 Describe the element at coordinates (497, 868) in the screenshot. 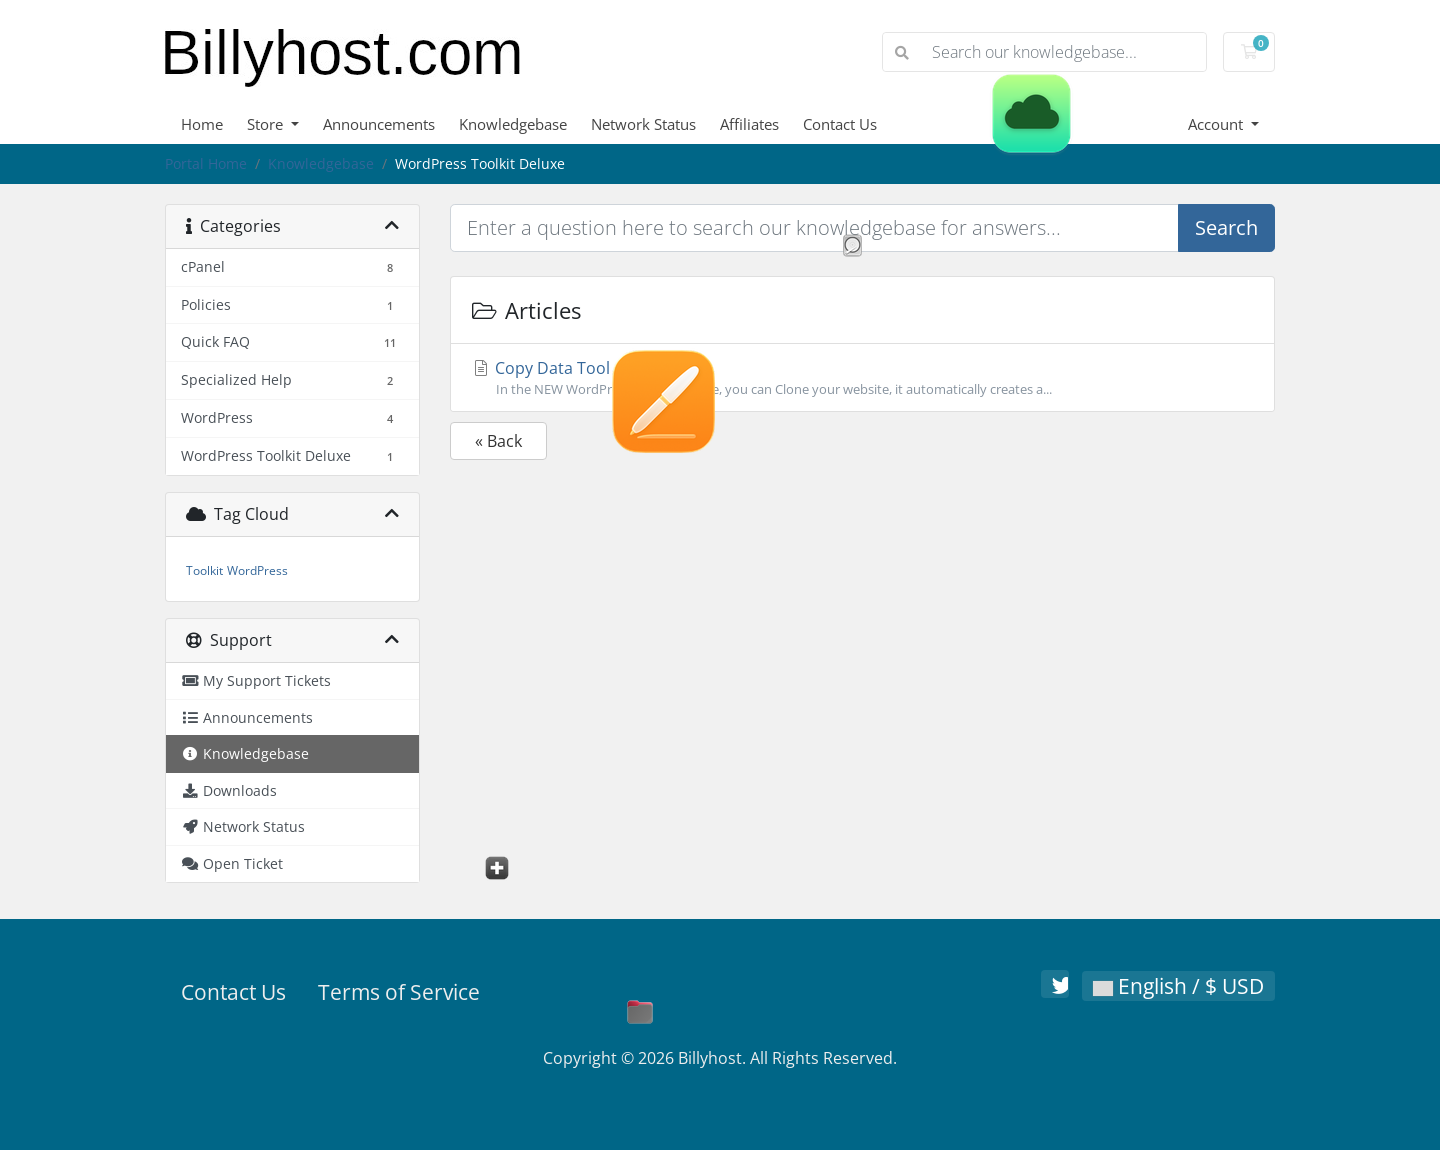

I see `open the mycanal streaming app` at that location.